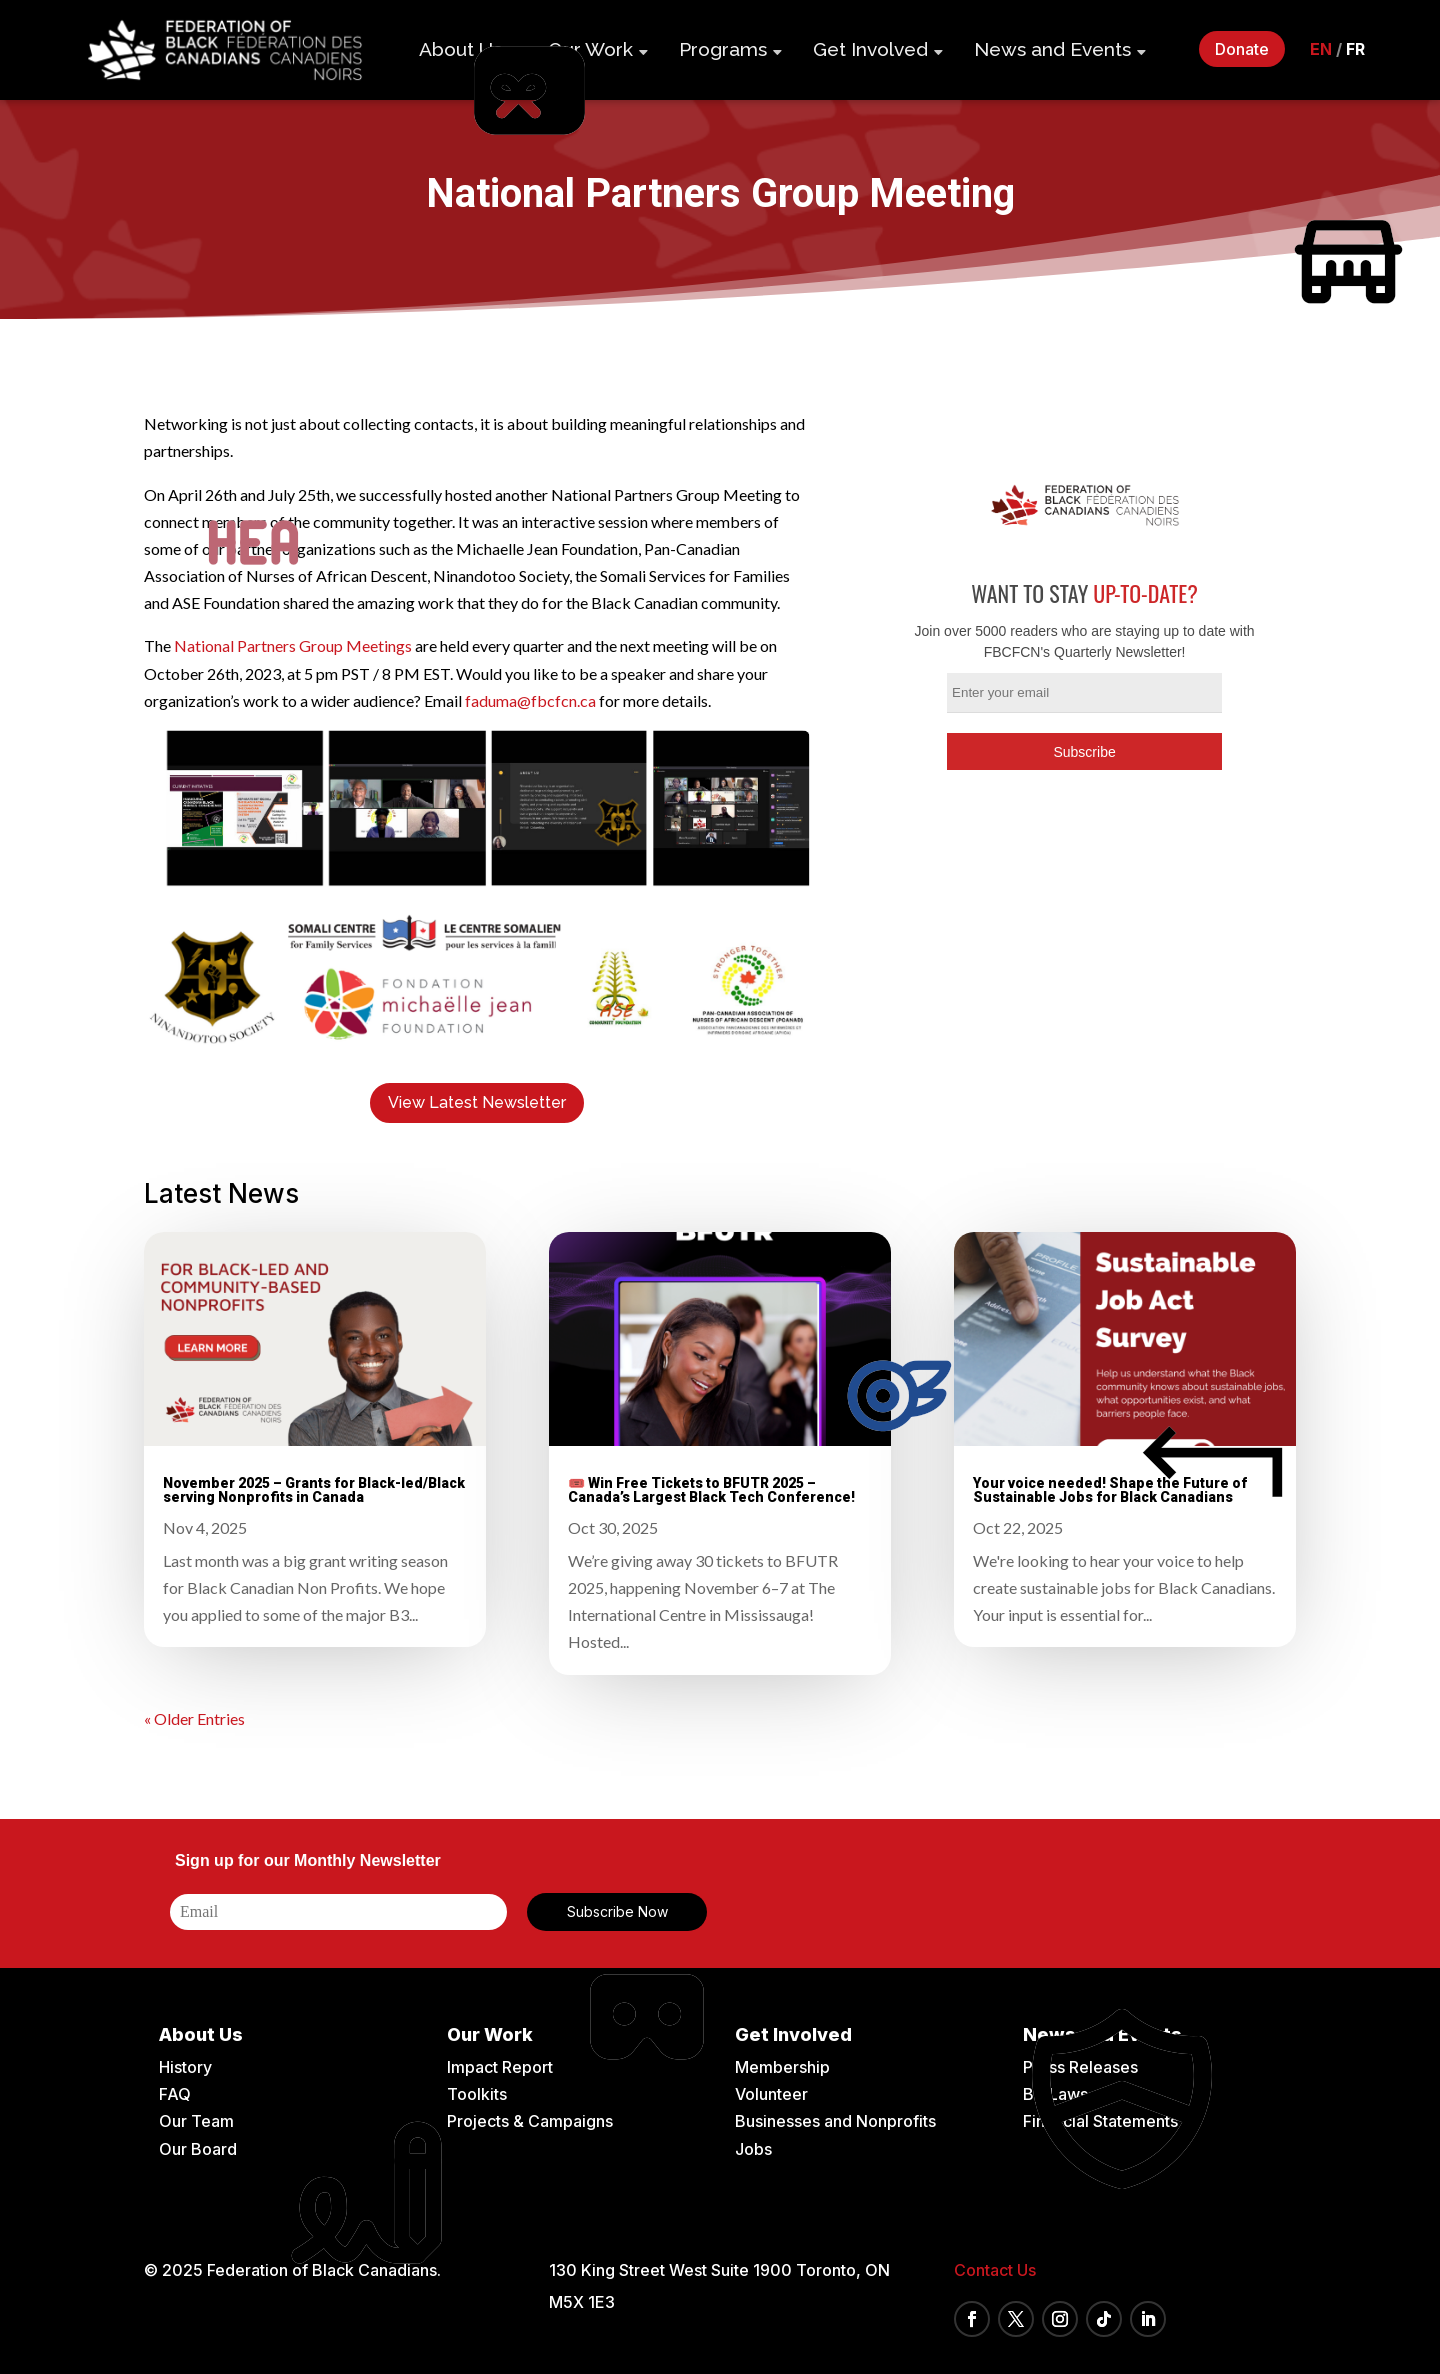  What do you see at coordinates (1122, 2099) in the screenshot?
I see `access security or protection settings` at bounding box center [1122, 2099].